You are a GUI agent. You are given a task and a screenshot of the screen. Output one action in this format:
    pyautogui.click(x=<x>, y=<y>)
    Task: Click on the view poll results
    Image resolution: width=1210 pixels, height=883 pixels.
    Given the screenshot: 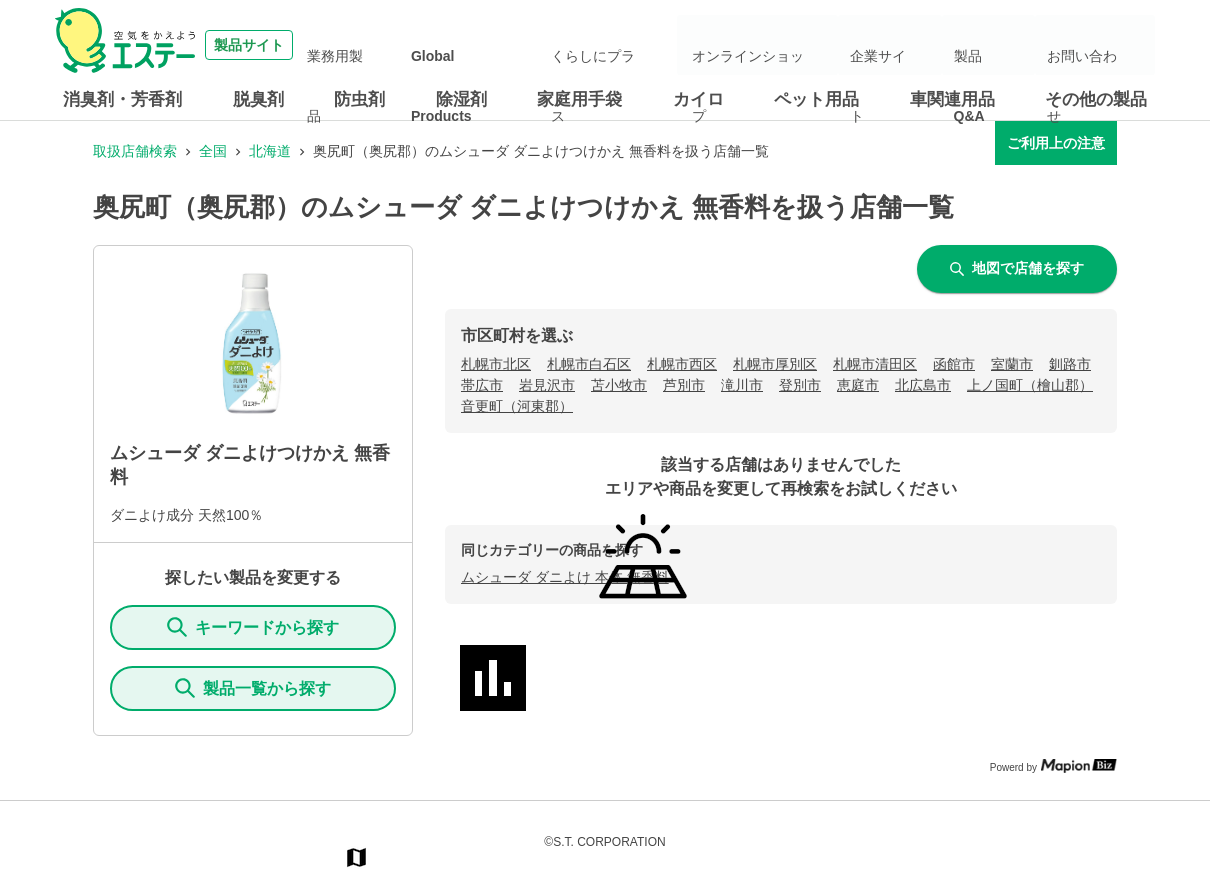 What is the action you would take?
    pyautogui.click(x=493, y=678)
    